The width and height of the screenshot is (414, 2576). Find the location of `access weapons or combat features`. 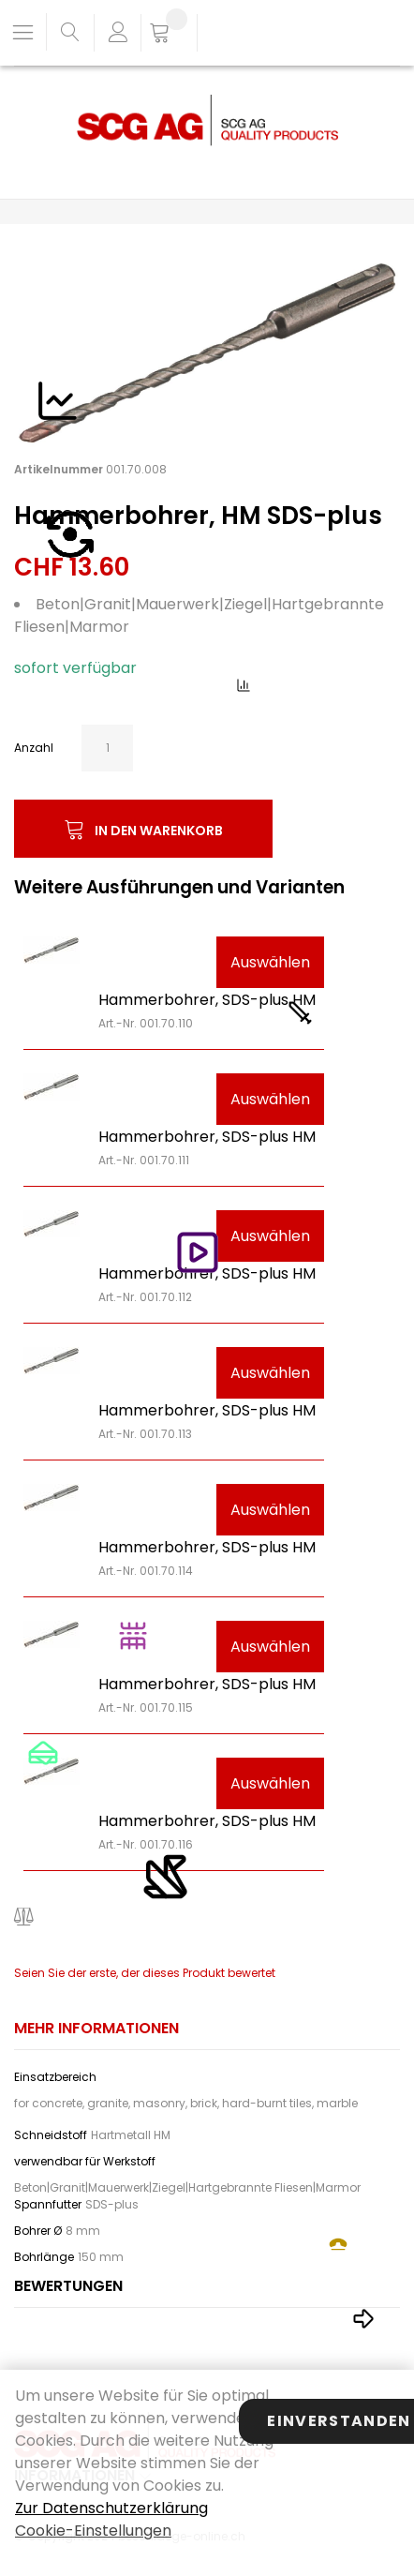

access weapons or combat features is located at coordinates (300, 1012).